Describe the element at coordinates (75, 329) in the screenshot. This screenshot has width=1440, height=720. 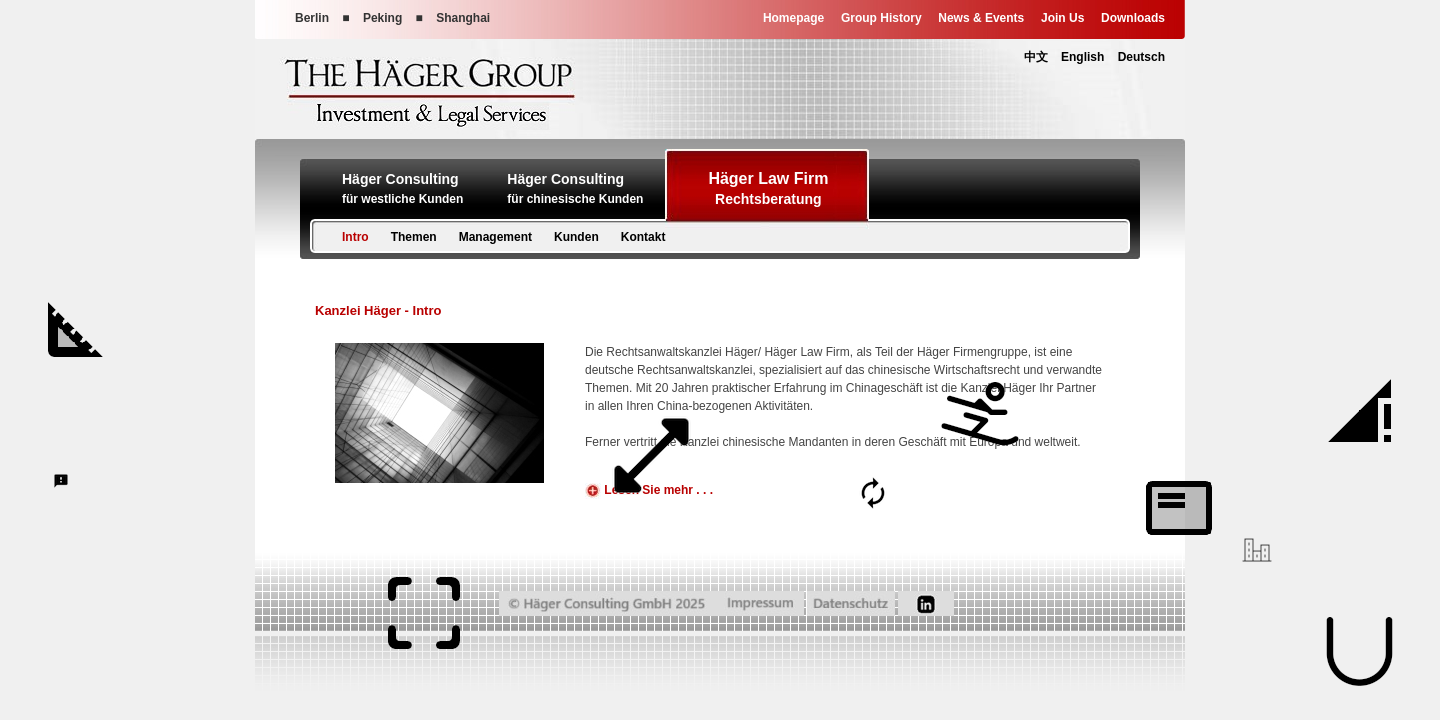
I see `measure dimensions or square footage` at that location.